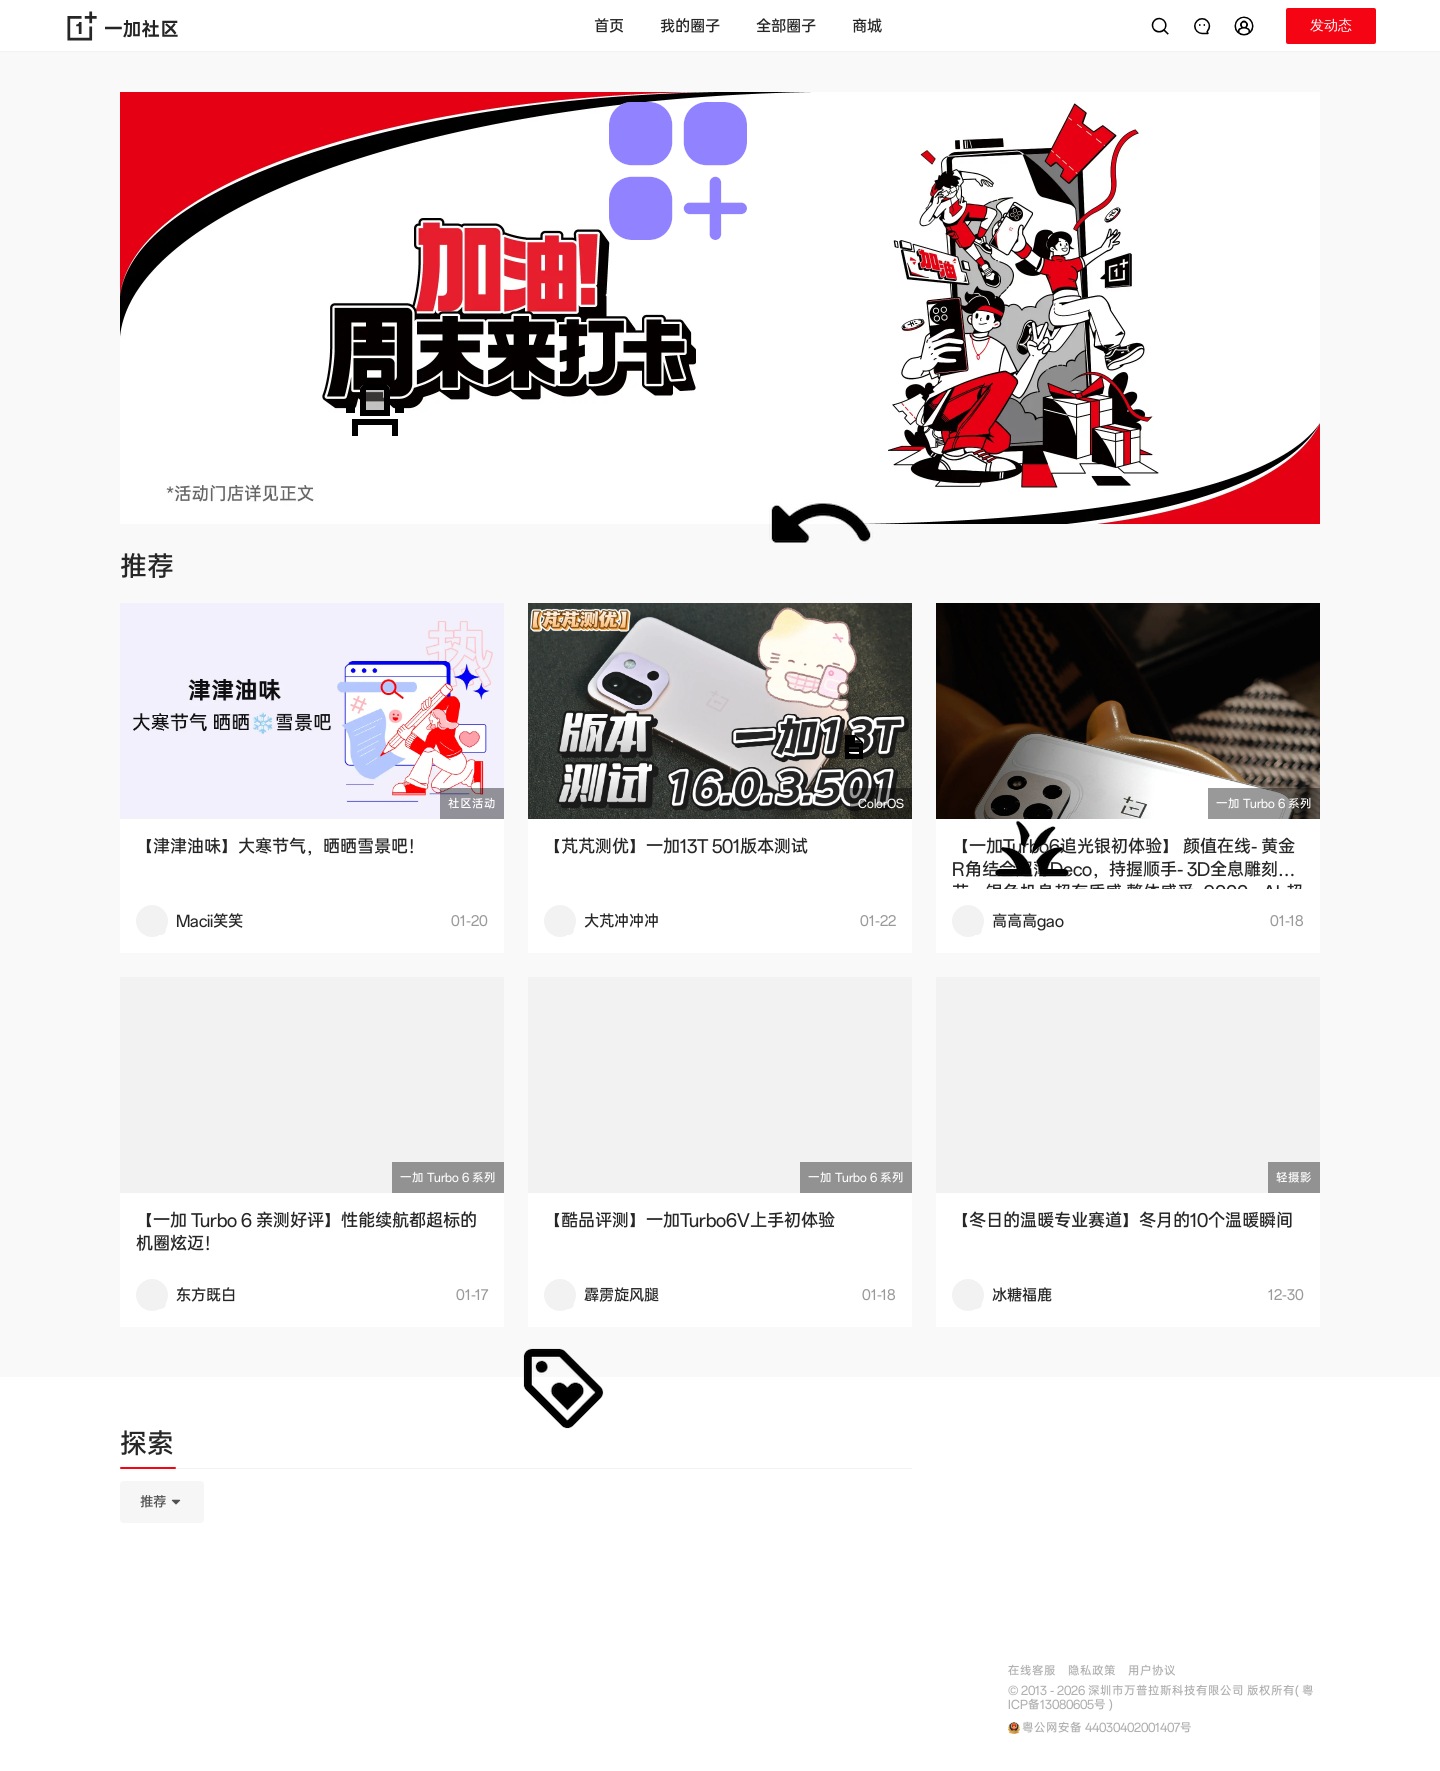  Describe the element at coordinates (821, 523) in the screenshot. I see `undo the last action` at that location.